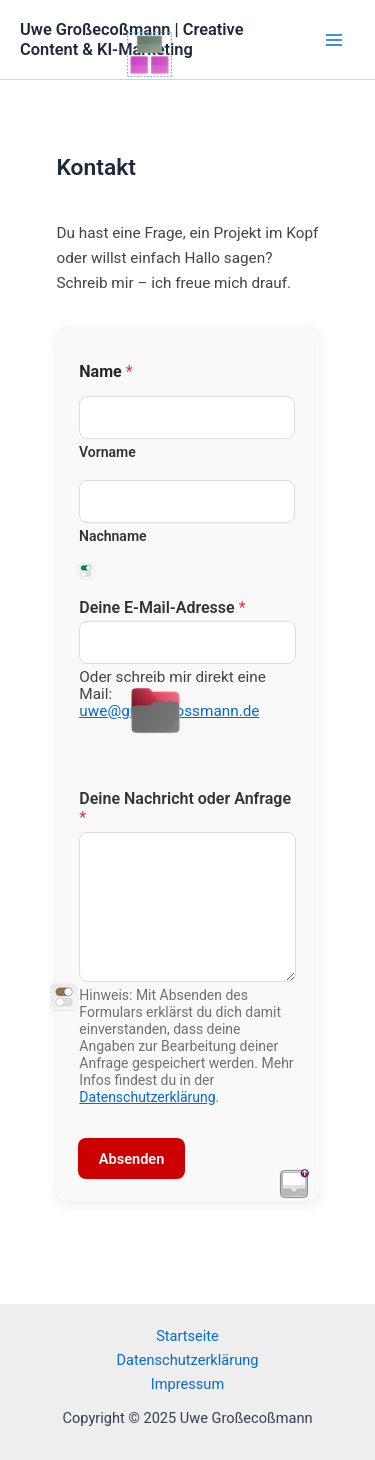 The width and height of the screenshot is (375, 1460). Describe the element at coordinates (149, 54) in the screenshot. I see `select all items in the current view` at that location.